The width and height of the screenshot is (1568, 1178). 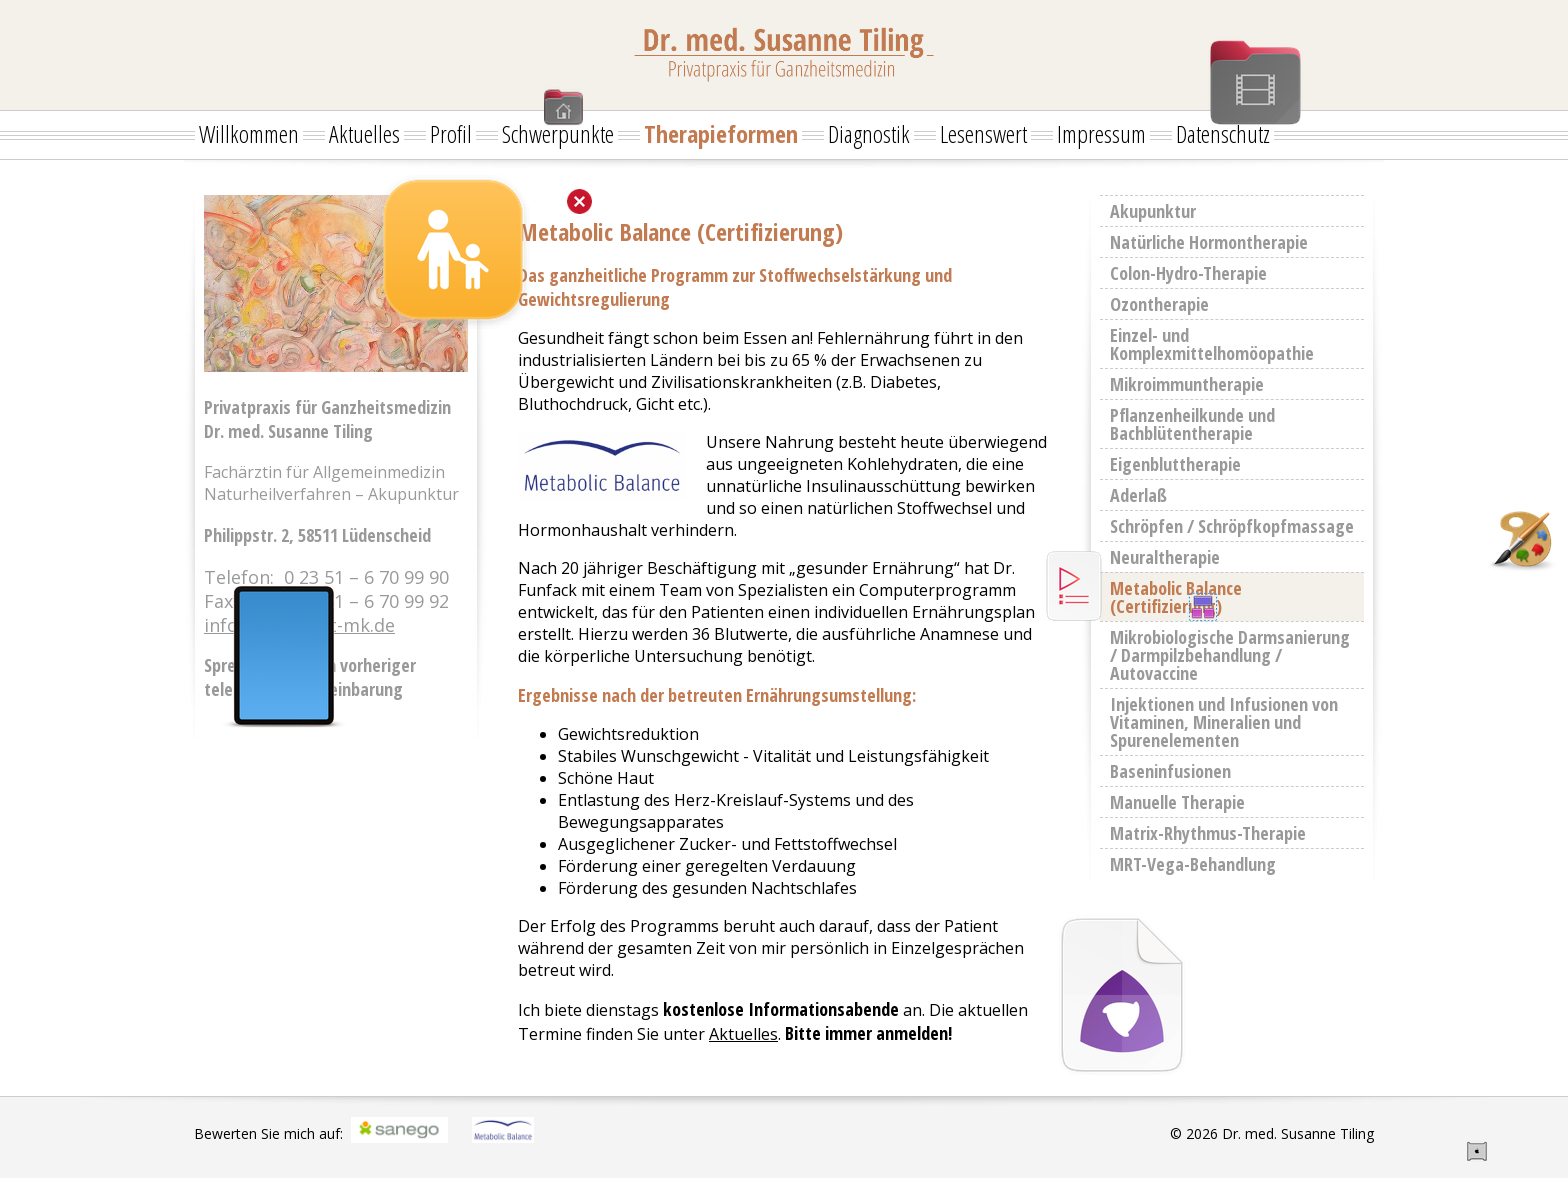 I want to click on cancel or close a dialog, so click(x=579, y=201).